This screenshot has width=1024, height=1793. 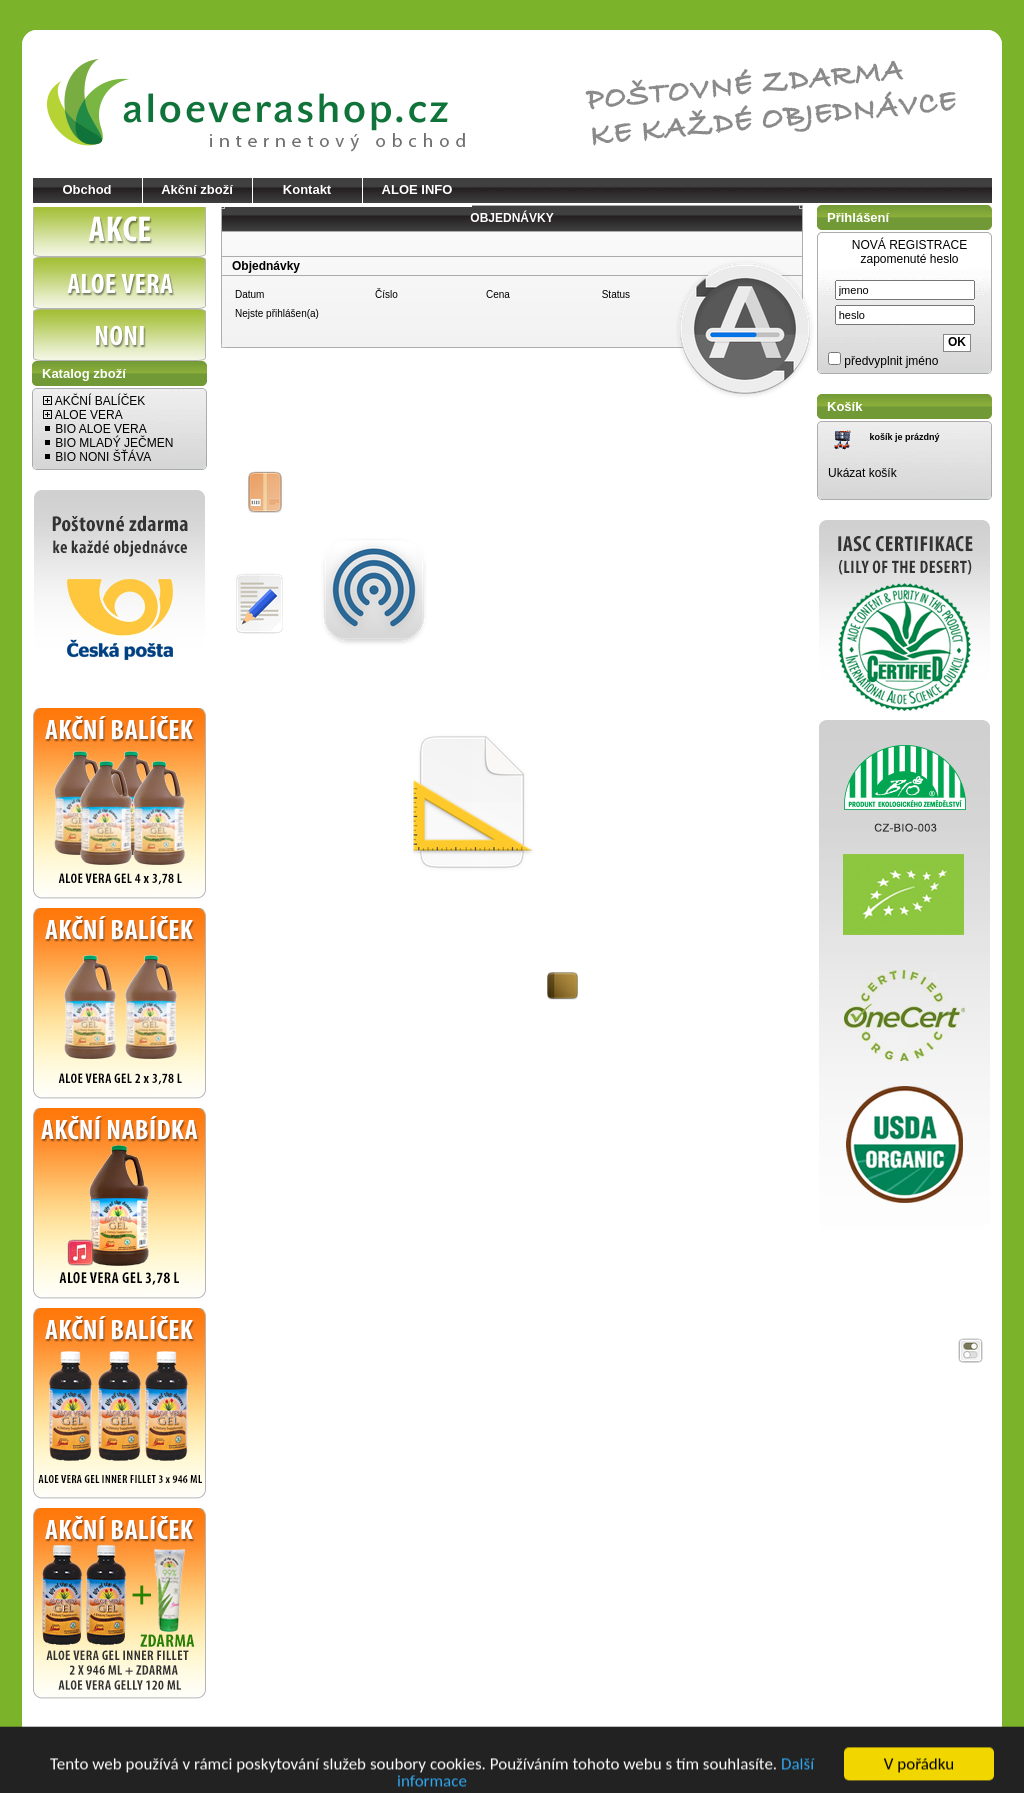 What do you see at coordinates (472, 802) in the screenshot?
I see `configure page layout and dimensions` at bounding box center [472, 802].